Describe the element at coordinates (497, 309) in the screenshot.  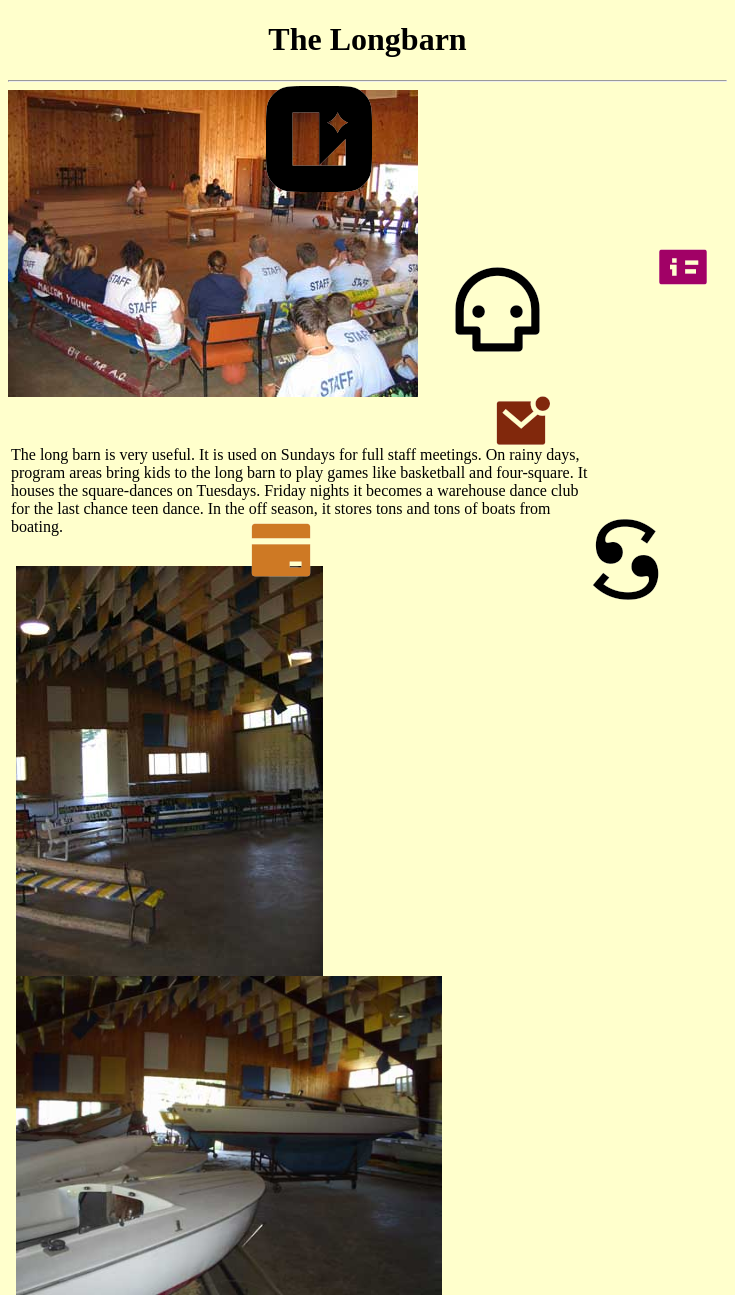
I see `indicates dangerous or hazardous content` at that location.